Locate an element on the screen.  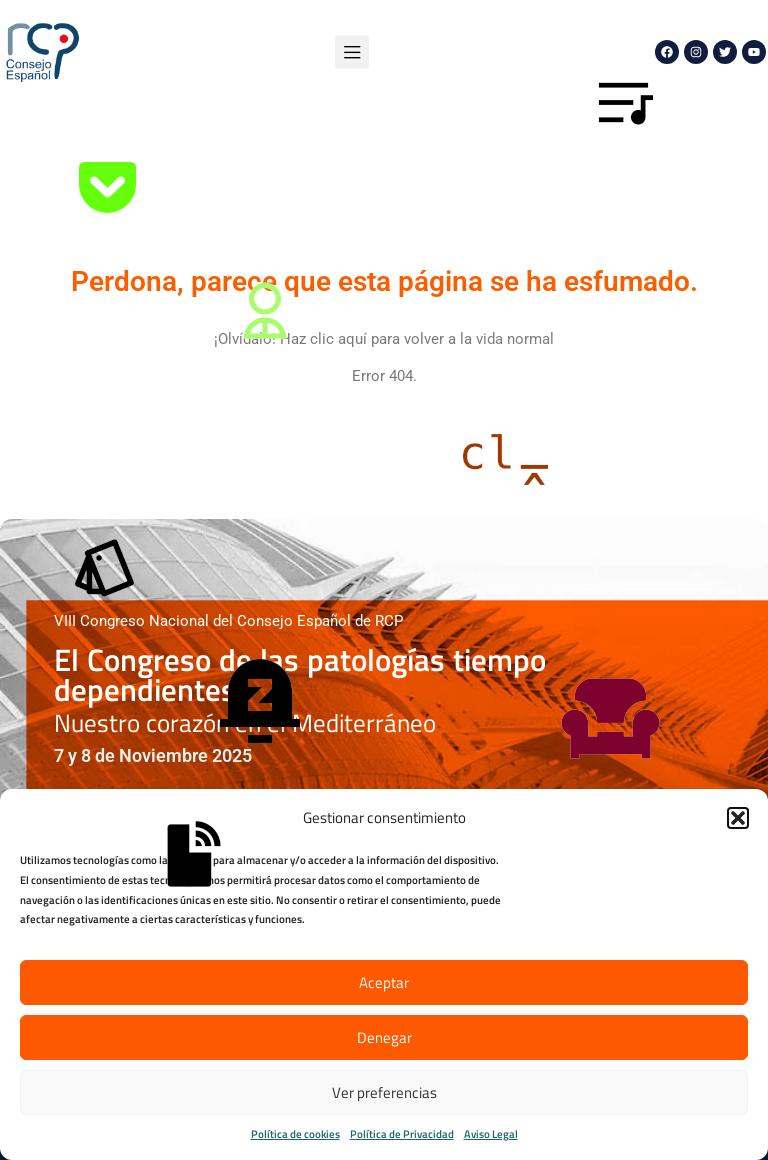
save to pocket for later reading is located at coordinates (107, 187).